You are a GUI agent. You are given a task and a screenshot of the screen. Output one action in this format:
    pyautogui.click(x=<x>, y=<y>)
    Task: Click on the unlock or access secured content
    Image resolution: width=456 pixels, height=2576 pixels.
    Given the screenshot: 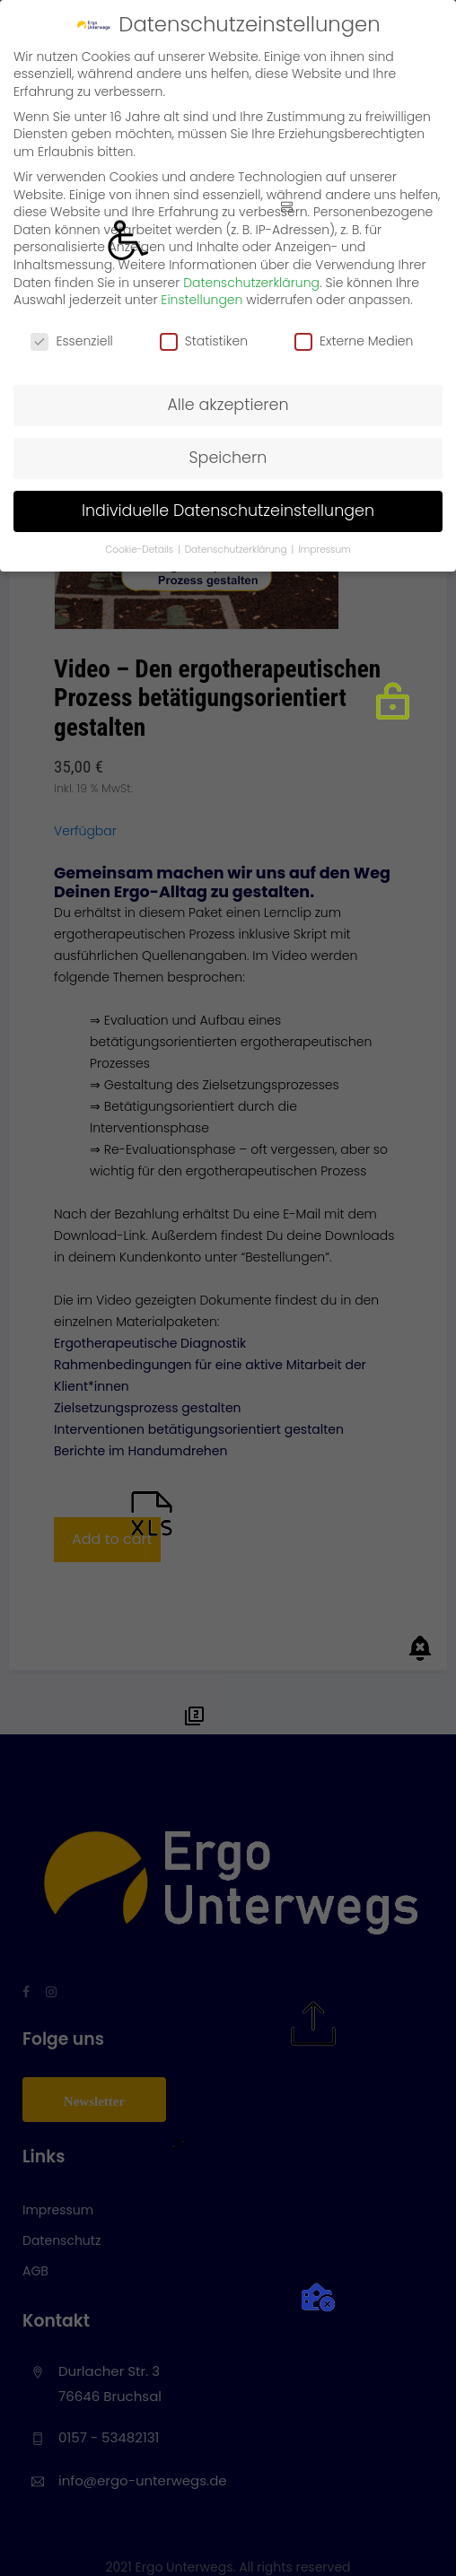 What is the action you would take?
    pyautogui.click(x=392, y=703)
    